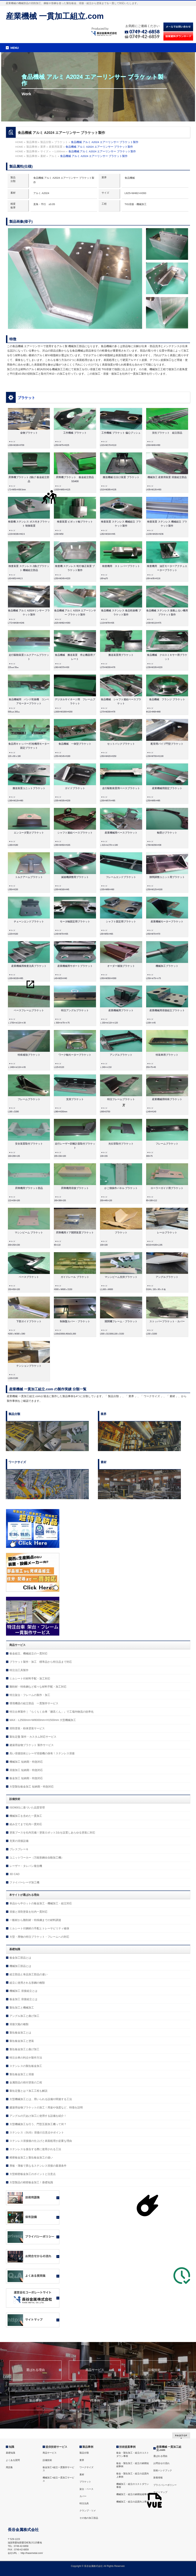 The image size is (196, 2576). I want to click on indicates a trending or viral item, so click(147, 2205).